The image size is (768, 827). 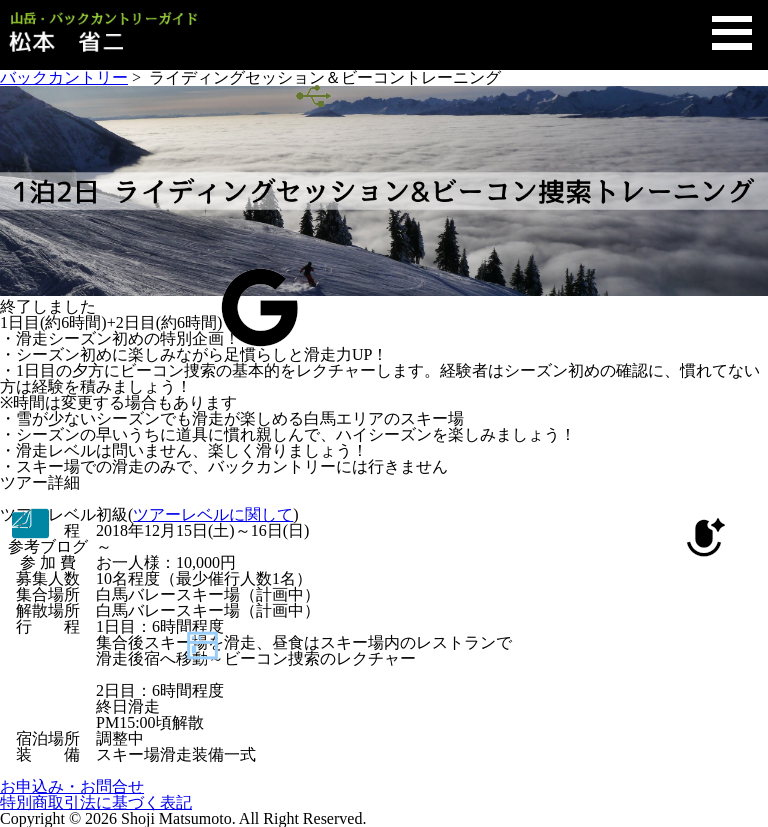 I want to click on open terminal or command line interface, so click(x=202, y=645).